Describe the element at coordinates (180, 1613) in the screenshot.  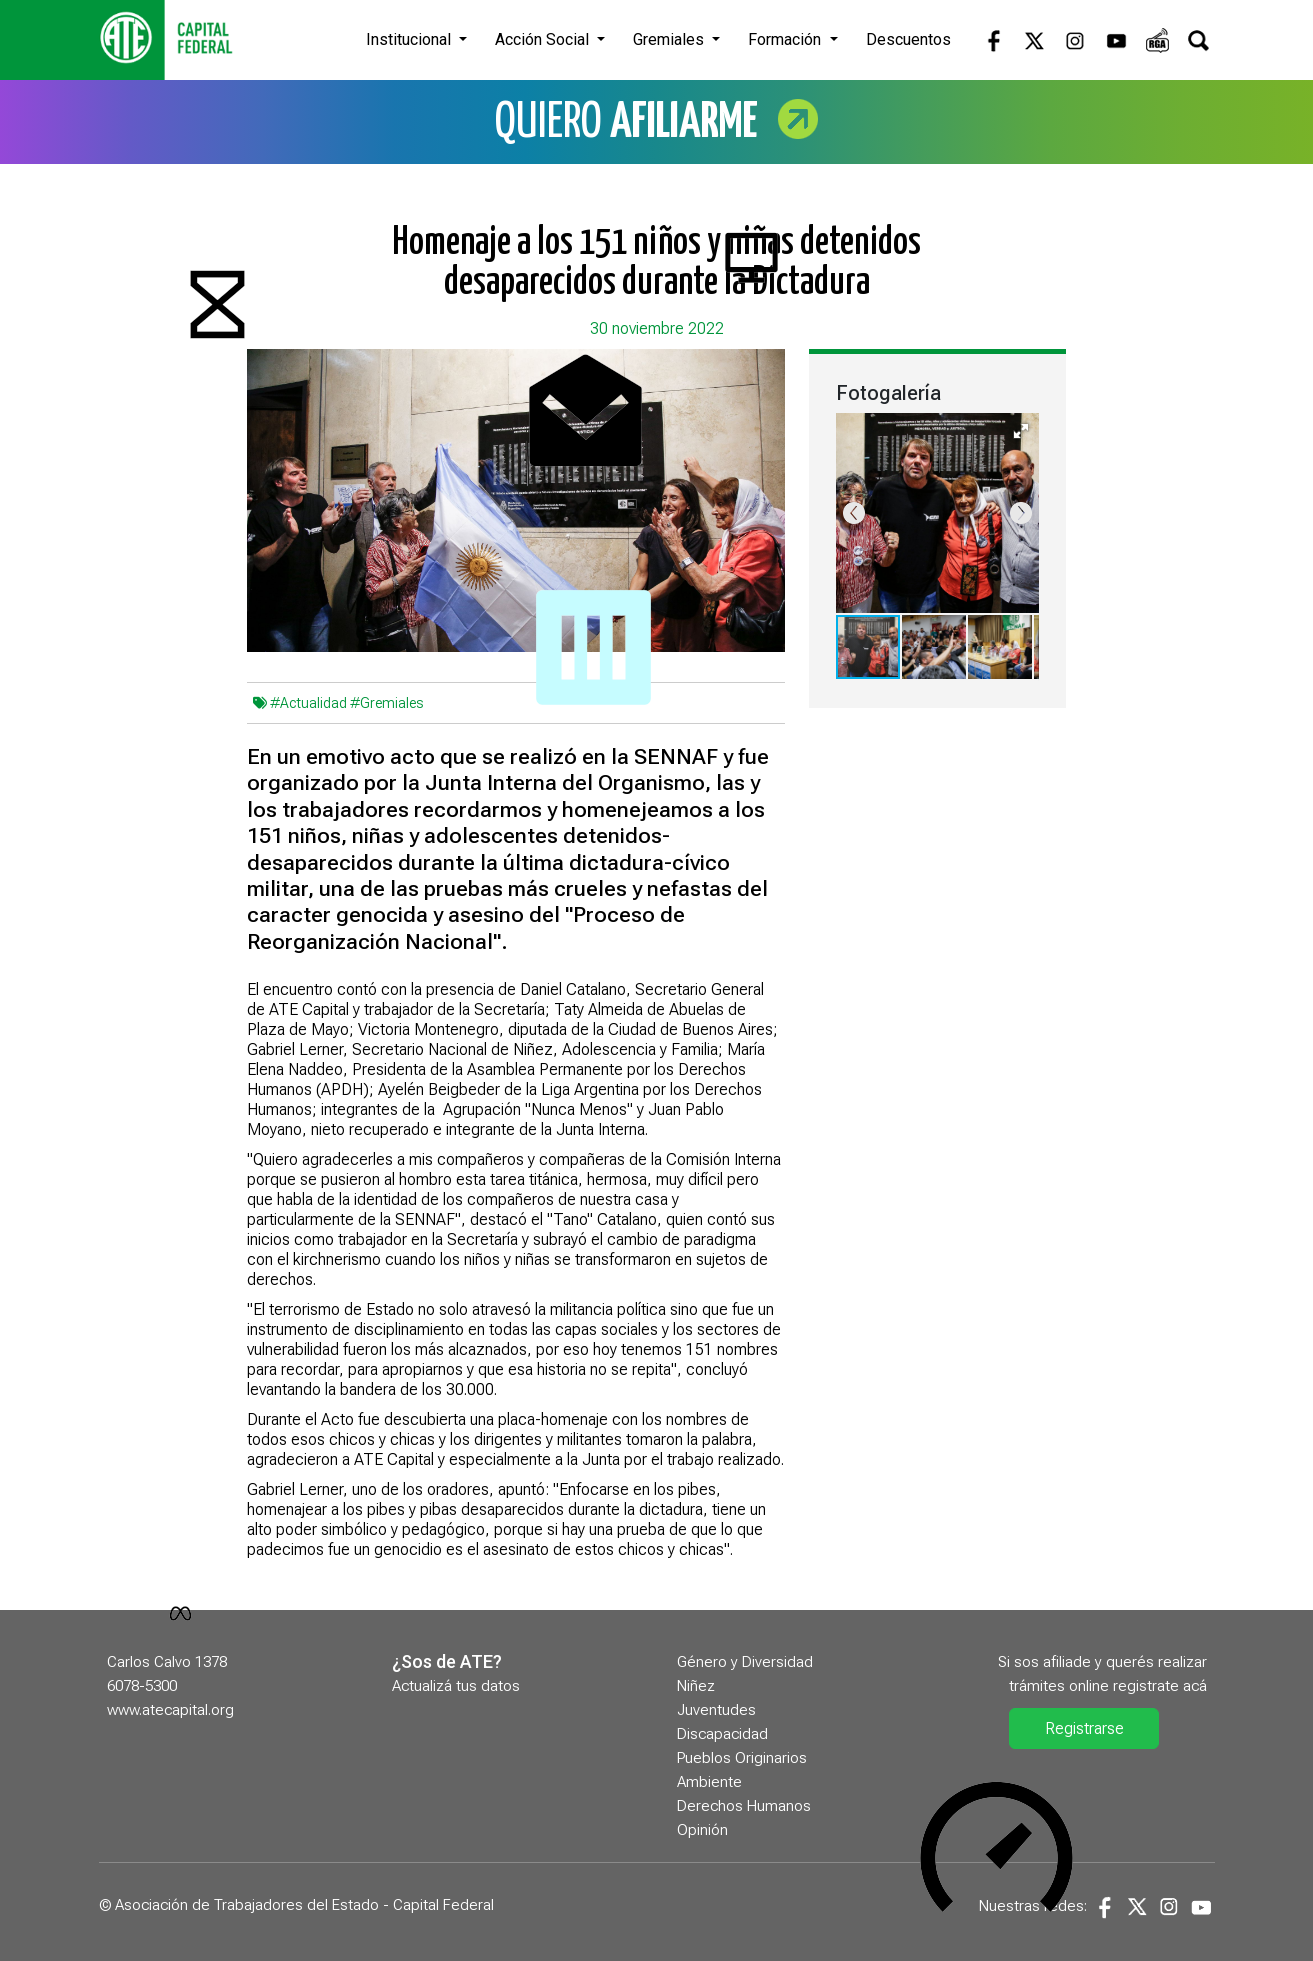
I see `Meta company logo` at that location.